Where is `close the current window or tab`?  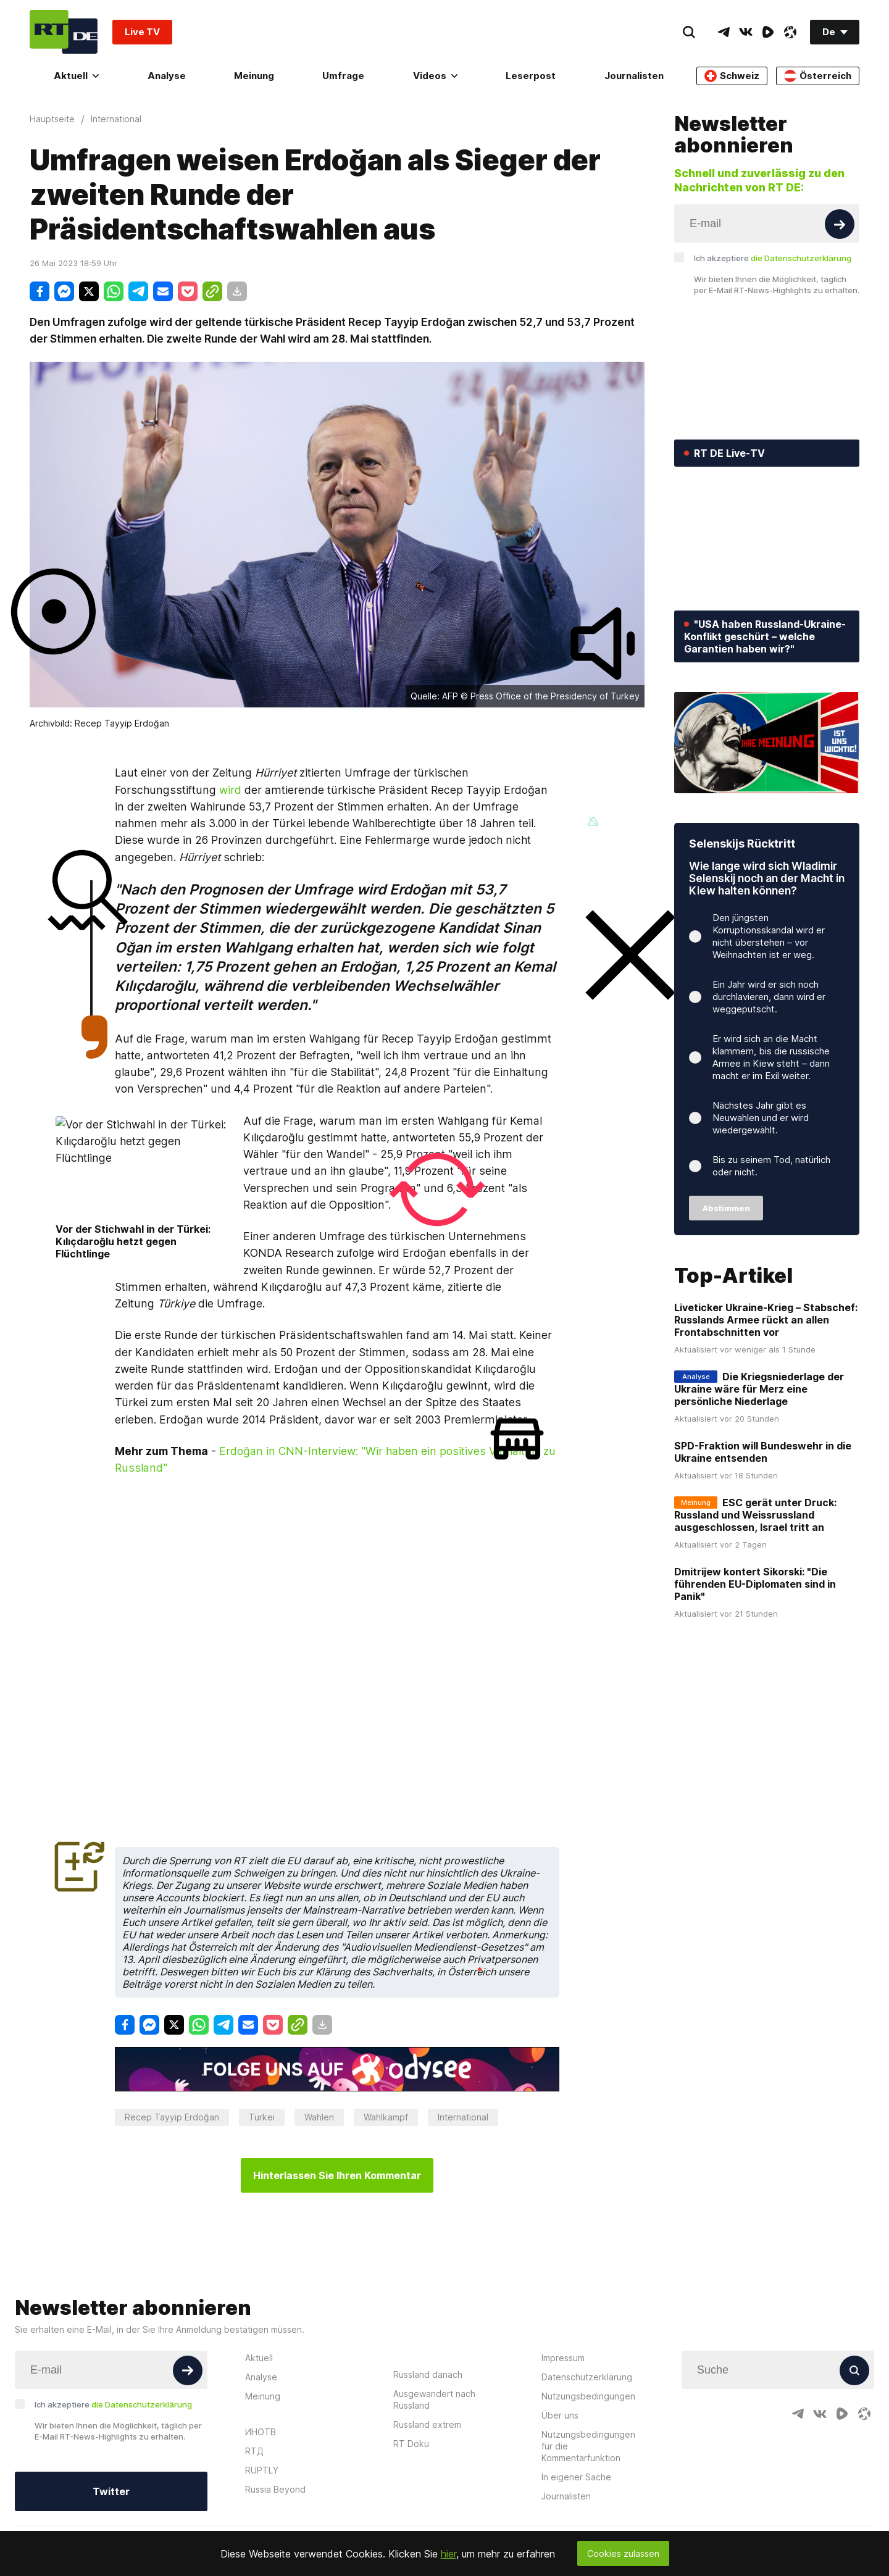
close the current window or tab is located at coordinates (630, 955).